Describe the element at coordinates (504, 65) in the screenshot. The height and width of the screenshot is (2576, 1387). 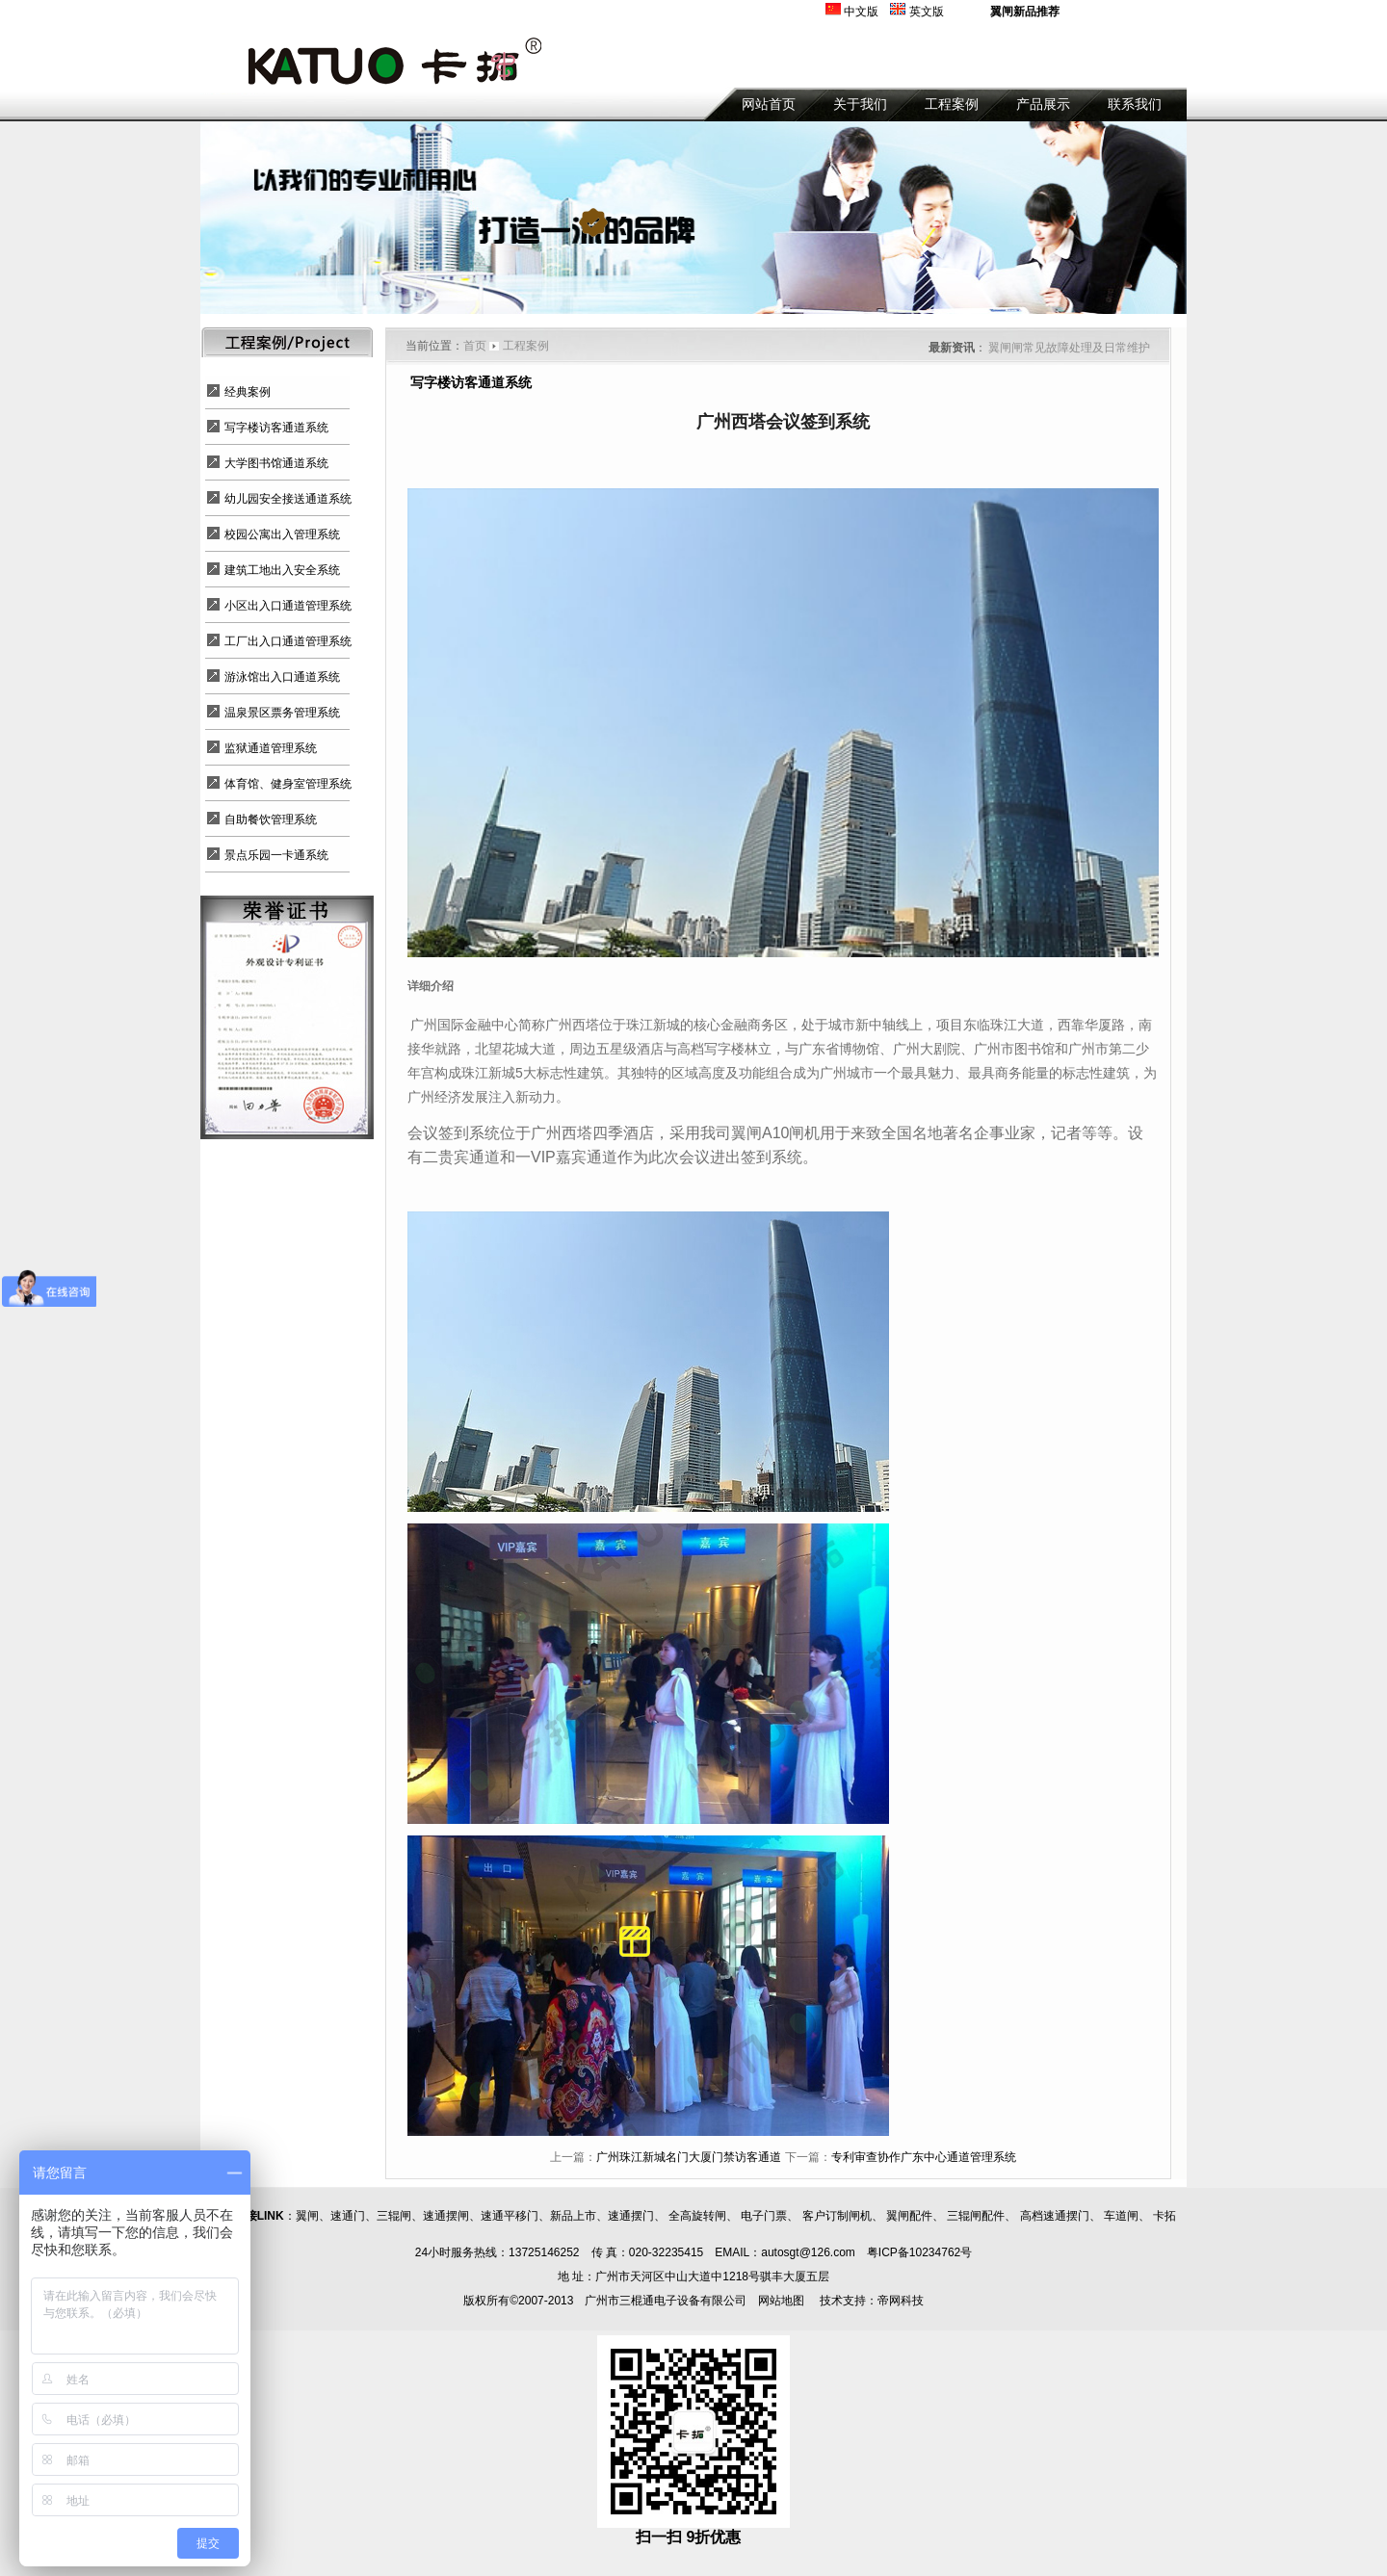
I see `access health or medical services` at that location.